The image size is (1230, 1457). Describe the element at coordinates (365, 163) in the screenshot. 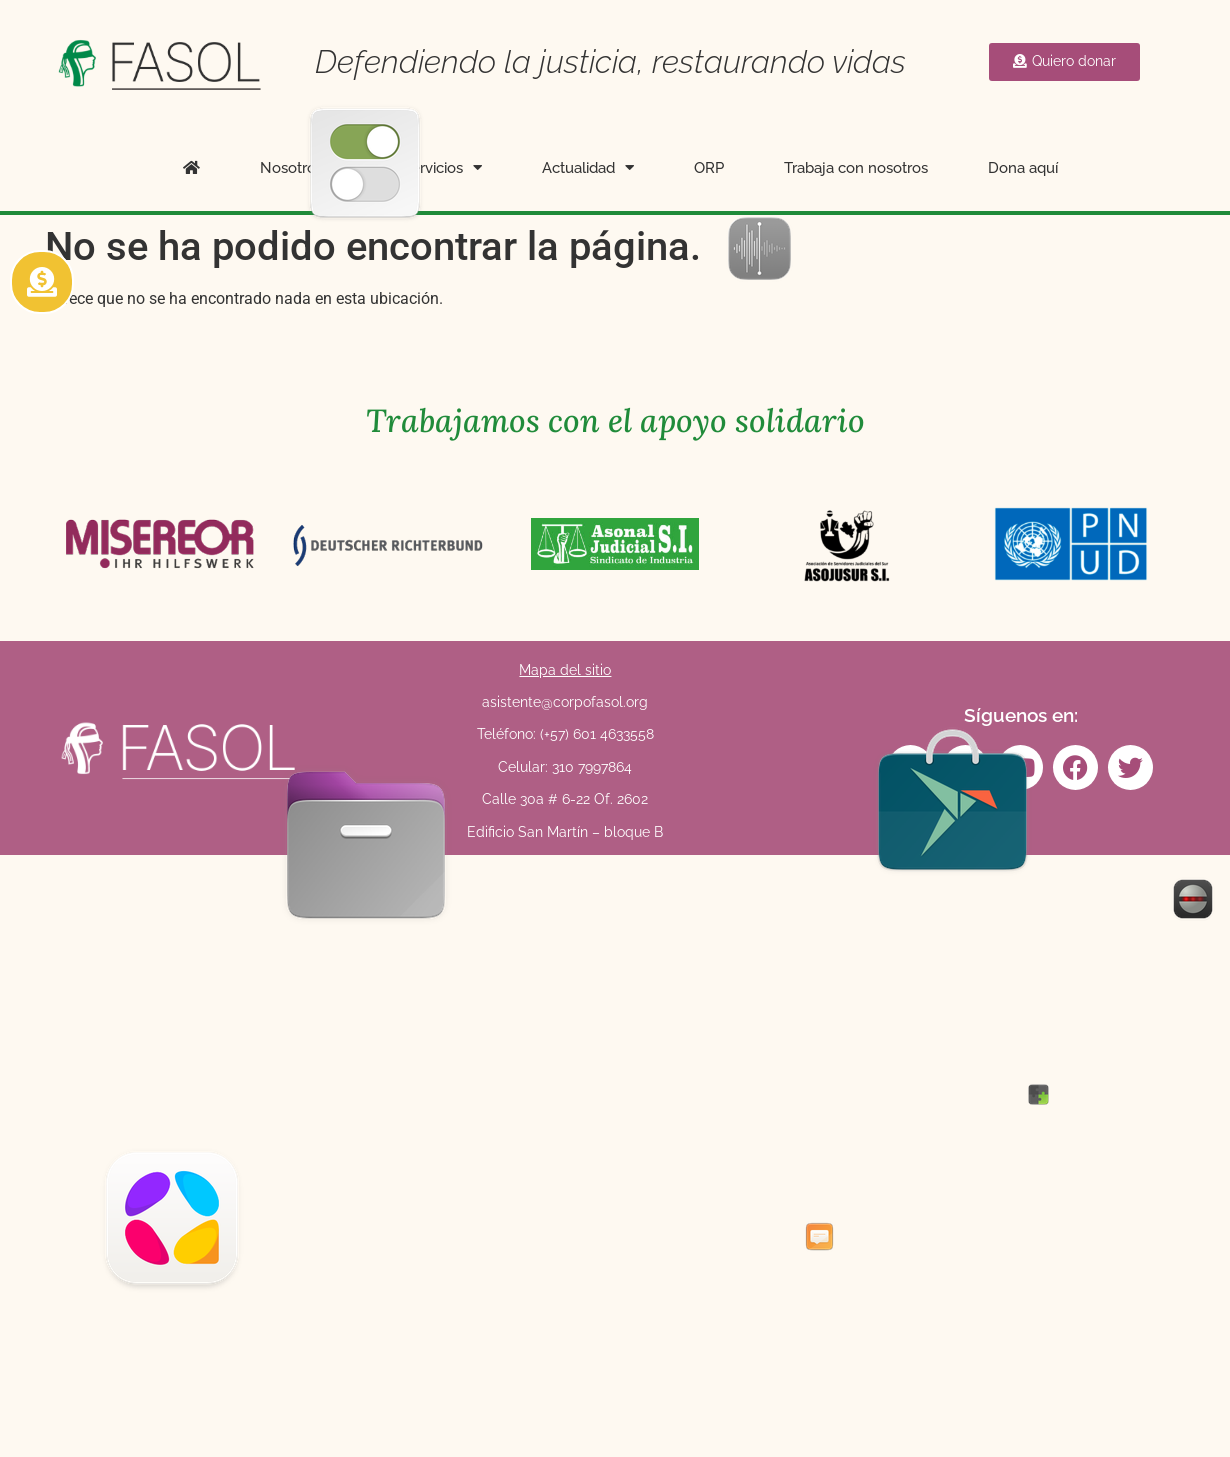

I see `open desktop preferences or settings` at that location.